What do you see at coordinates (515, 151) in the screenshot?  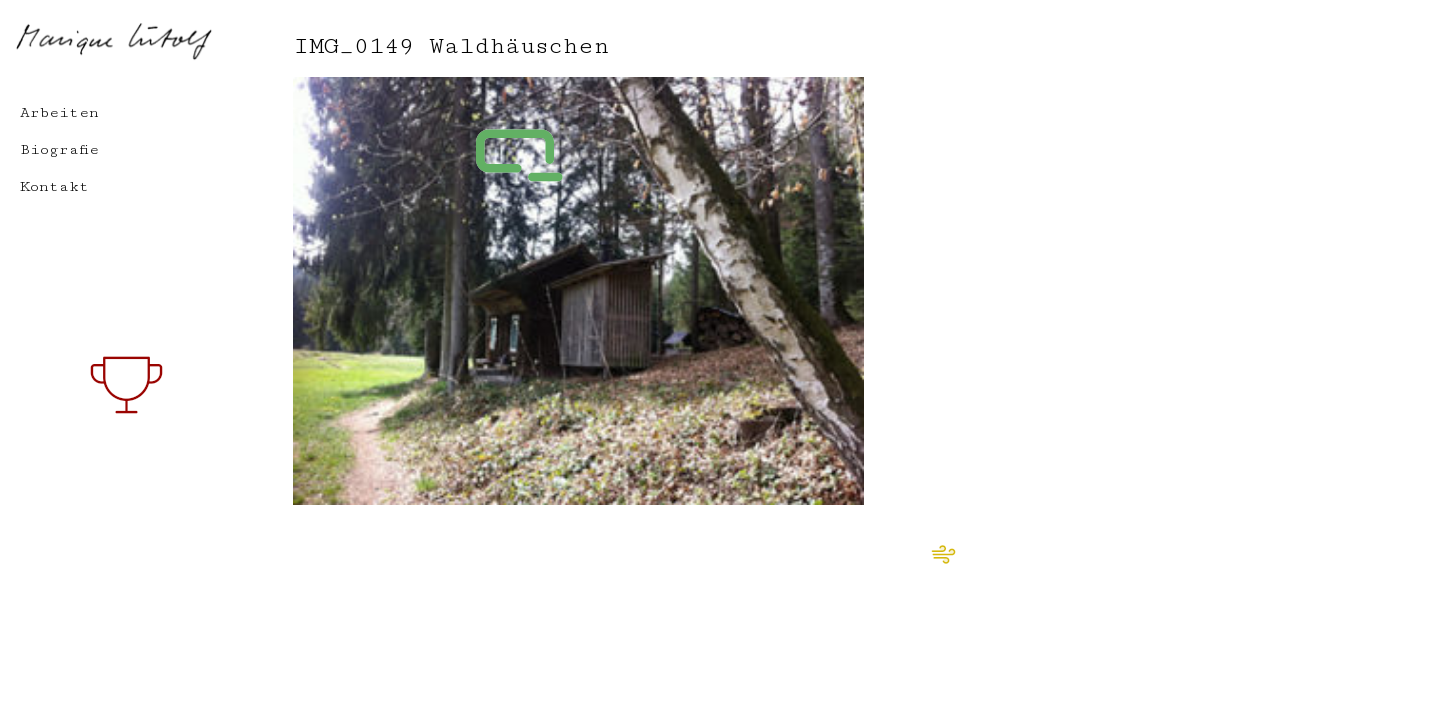 I see `remove a variable from your code` at bounding box center [515, 151].